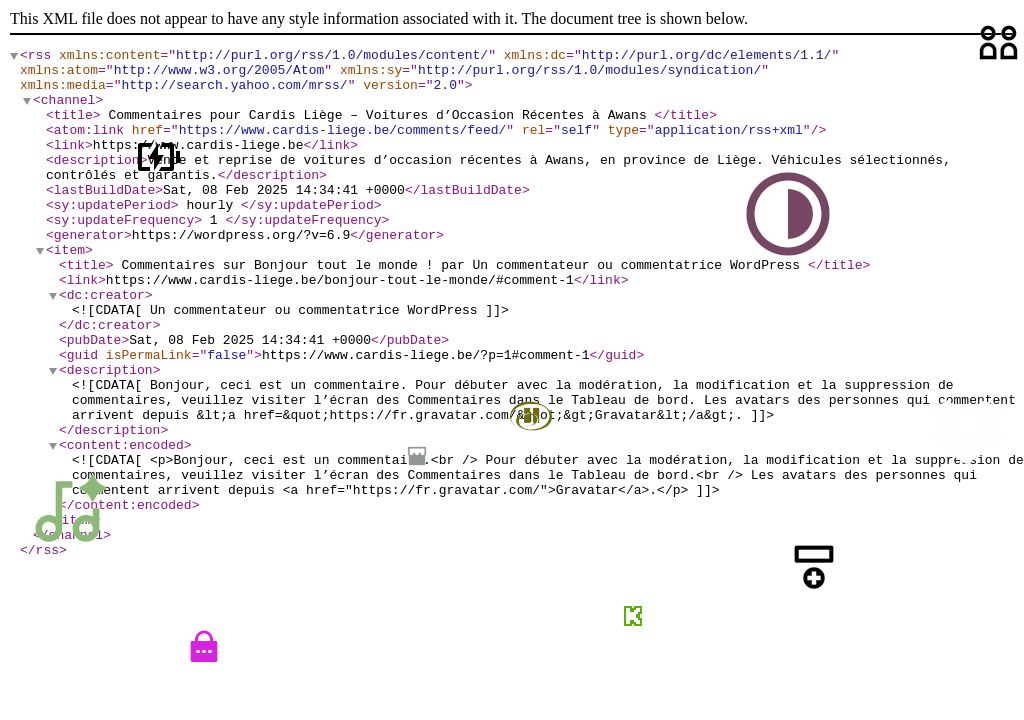 The image size is (1024, 720). I want to click on enter password to unlock, so click(204, 647).